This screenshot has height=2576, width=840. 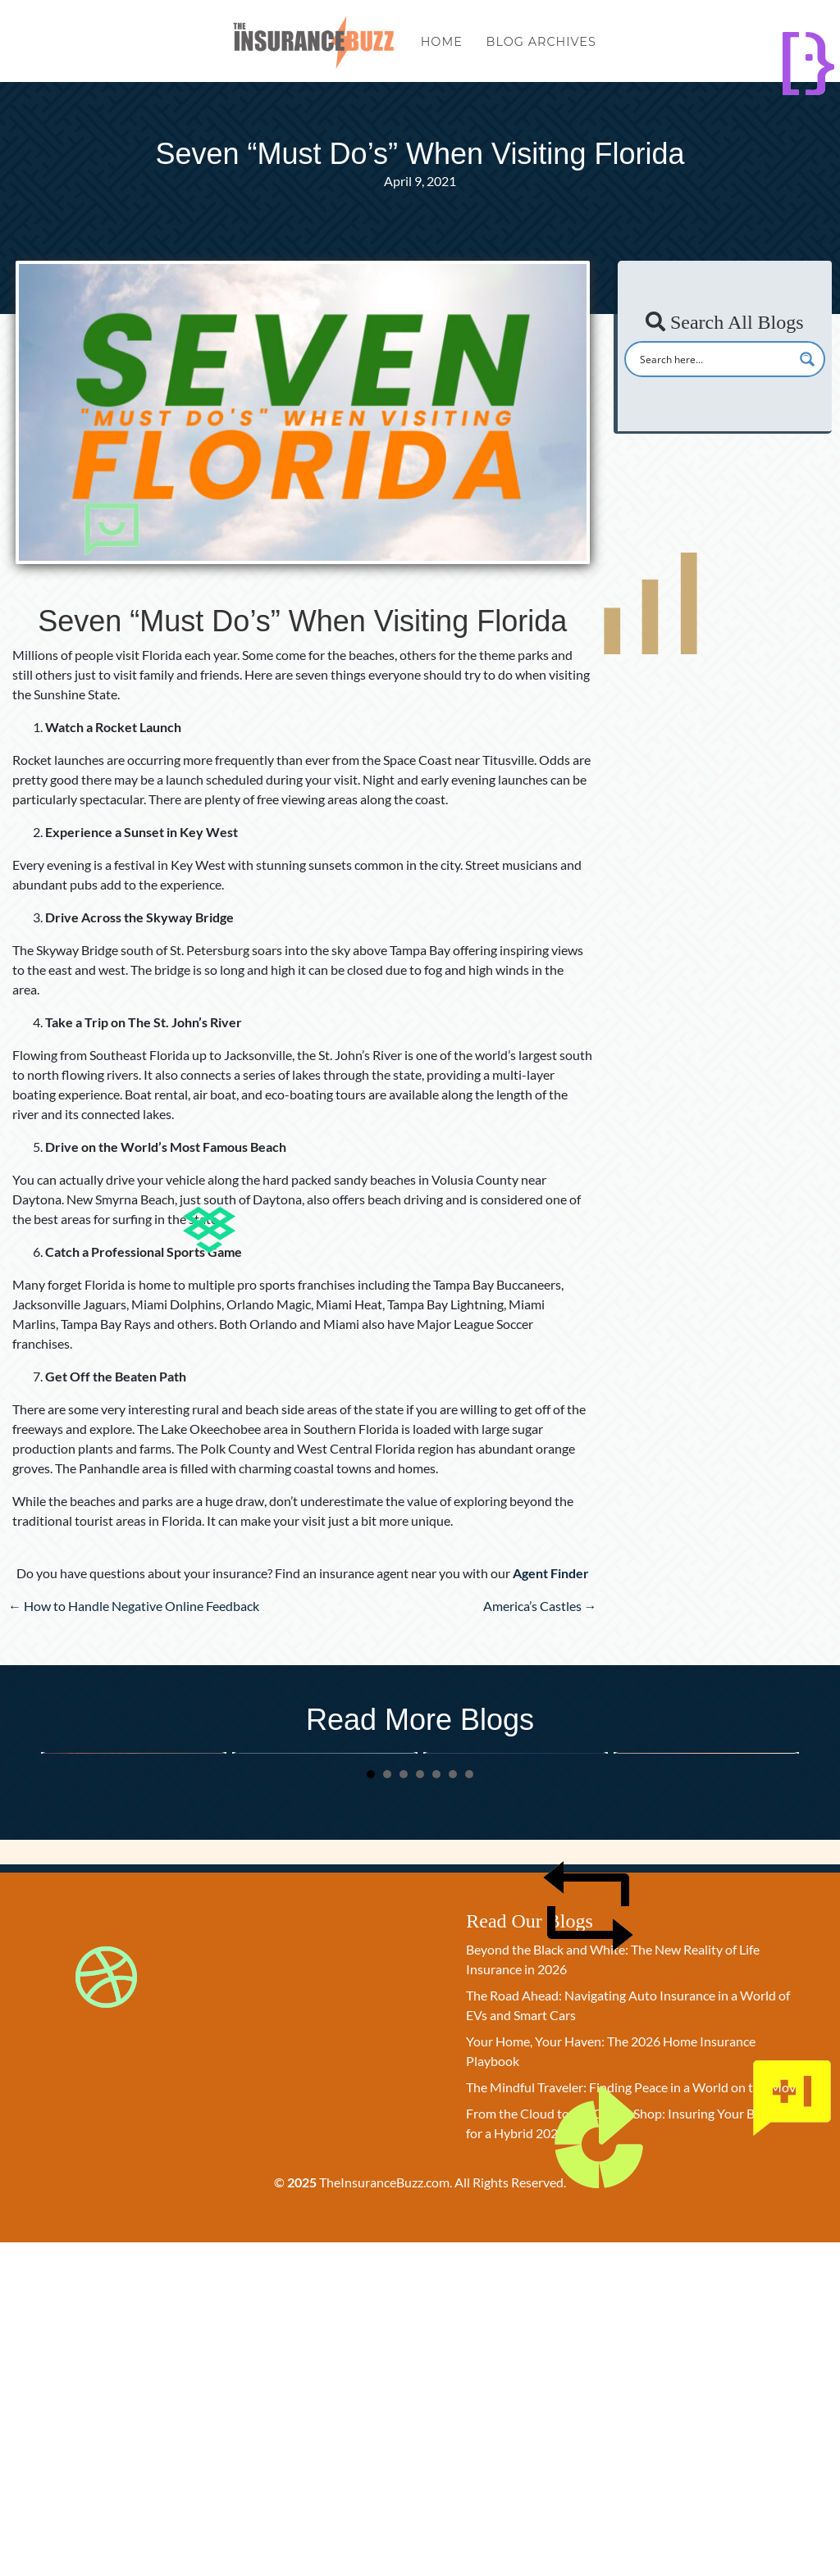 I want to click on Atlassian Bamboo continuous integration service, so click(x=599, y=2137).